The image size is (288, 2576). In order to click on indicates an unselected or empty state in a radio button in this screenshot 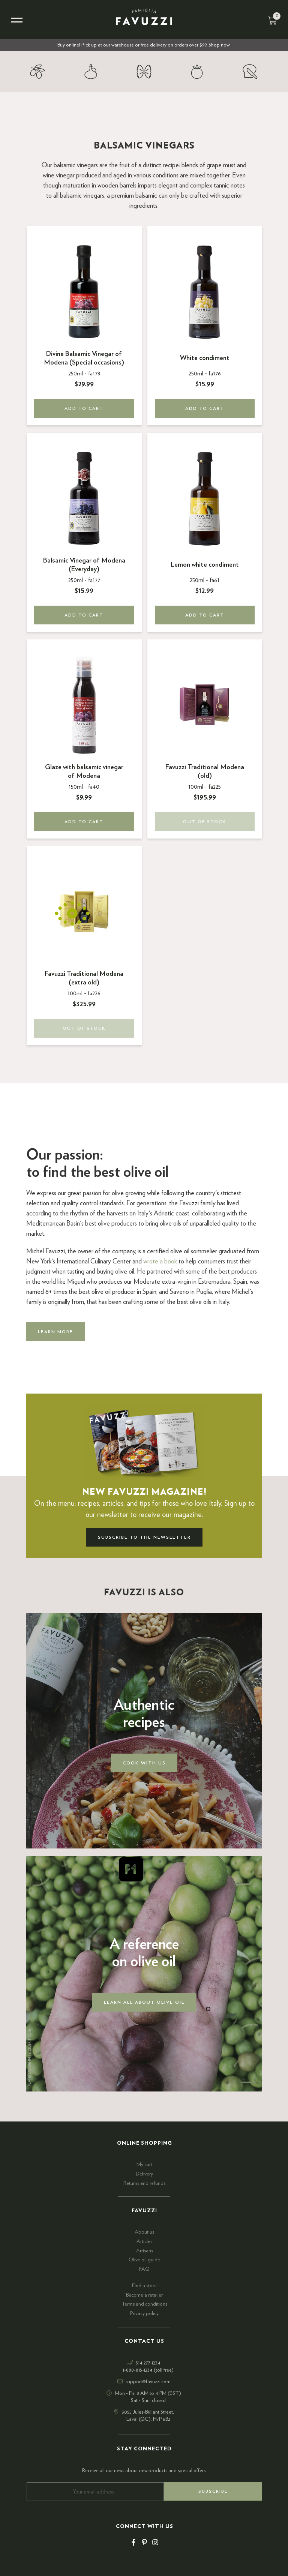, I will do `click(208, 2009)`.